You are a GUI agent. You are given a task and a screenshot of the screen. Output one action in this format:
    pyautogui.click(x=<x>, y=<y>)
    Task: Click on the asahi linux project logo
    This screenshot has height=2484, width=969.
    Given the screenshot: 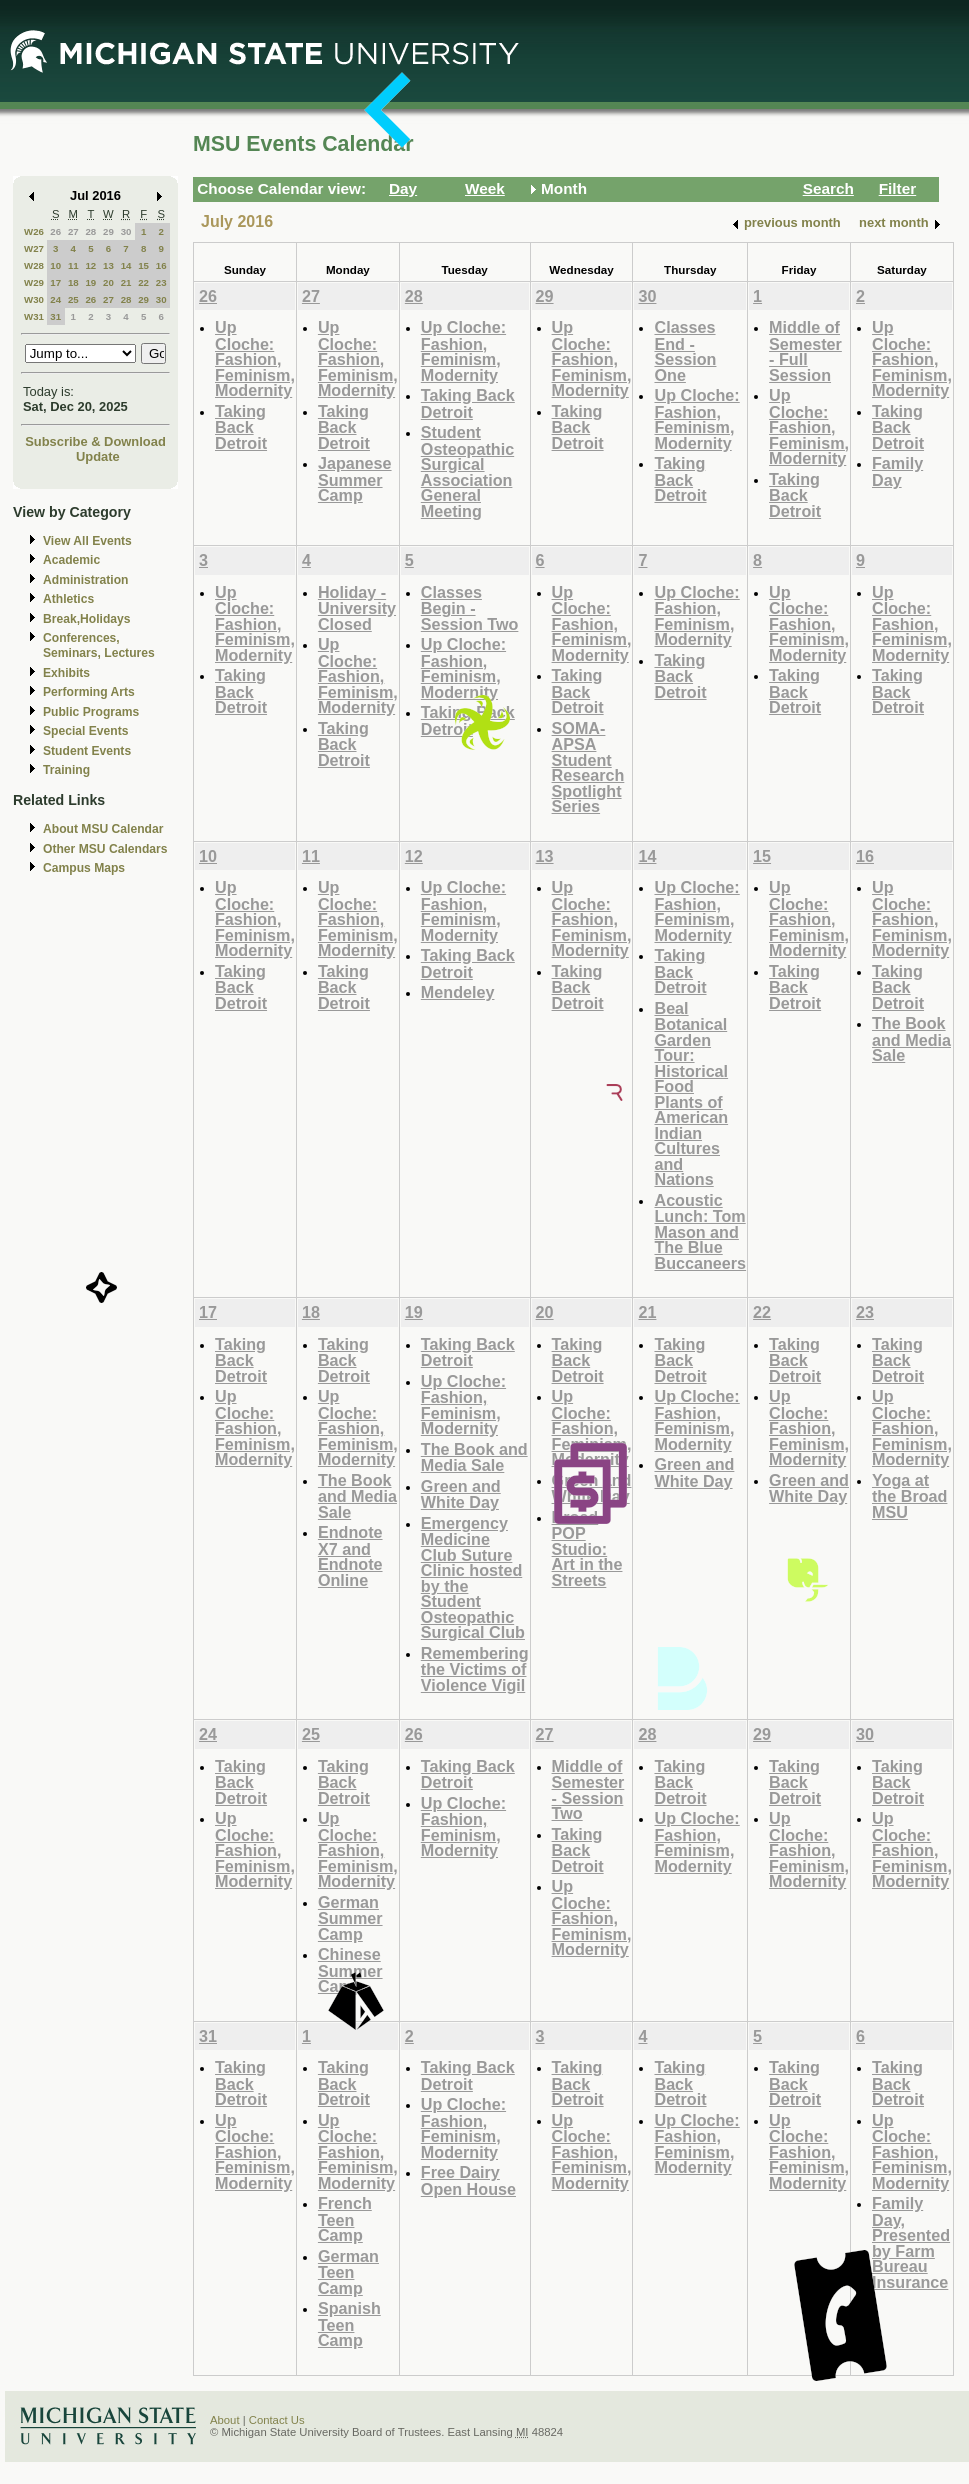 What is the action you would take?
    pyautogui.click(x=356, y=2001)
    